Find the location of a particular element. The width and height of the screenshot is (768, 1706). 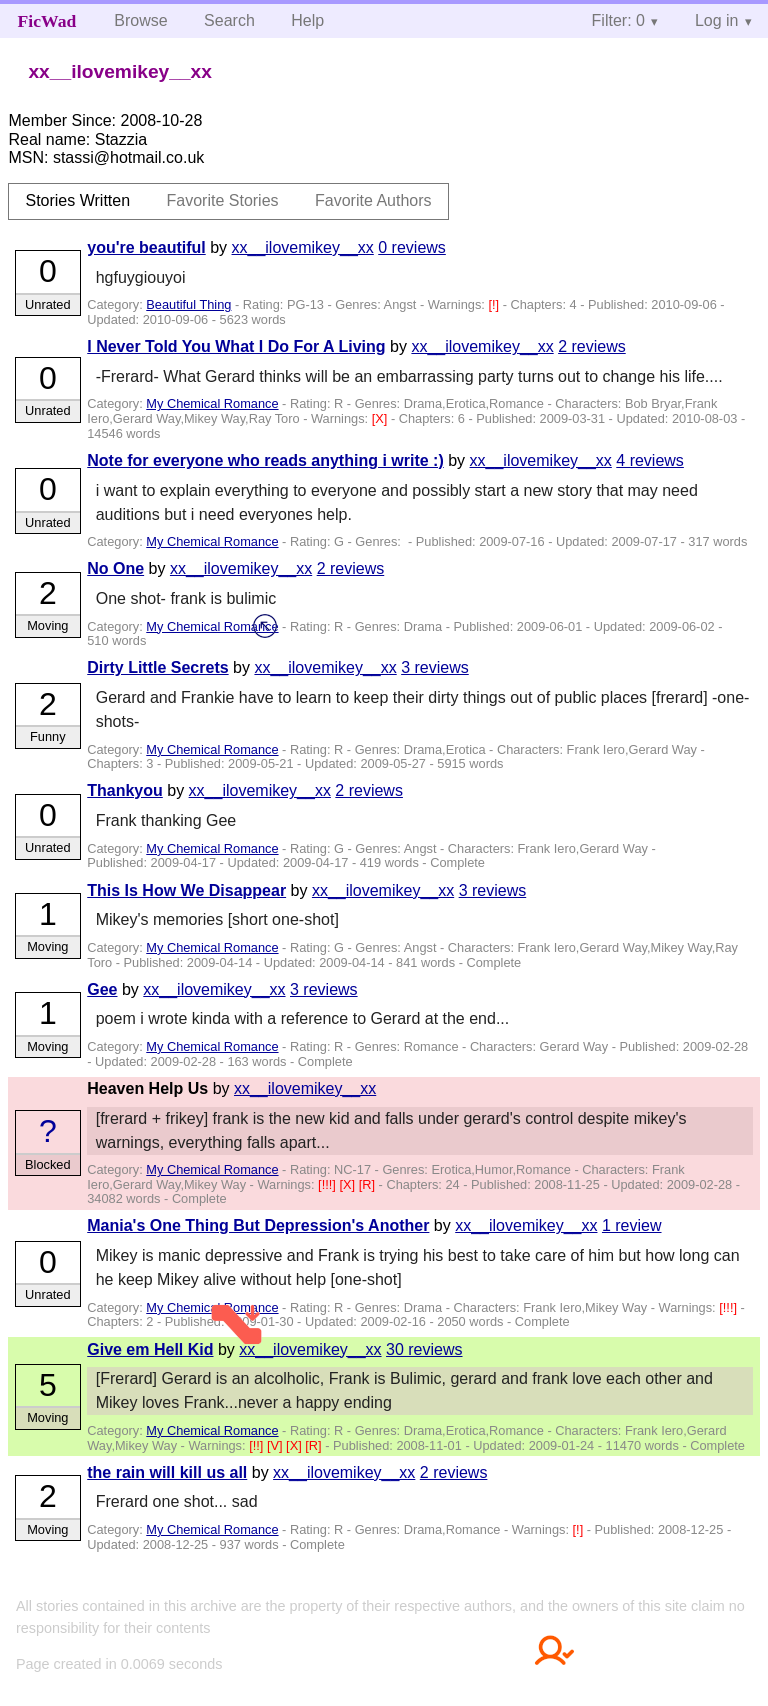

navigate back to previous screen is located at coordinates (265, 626).